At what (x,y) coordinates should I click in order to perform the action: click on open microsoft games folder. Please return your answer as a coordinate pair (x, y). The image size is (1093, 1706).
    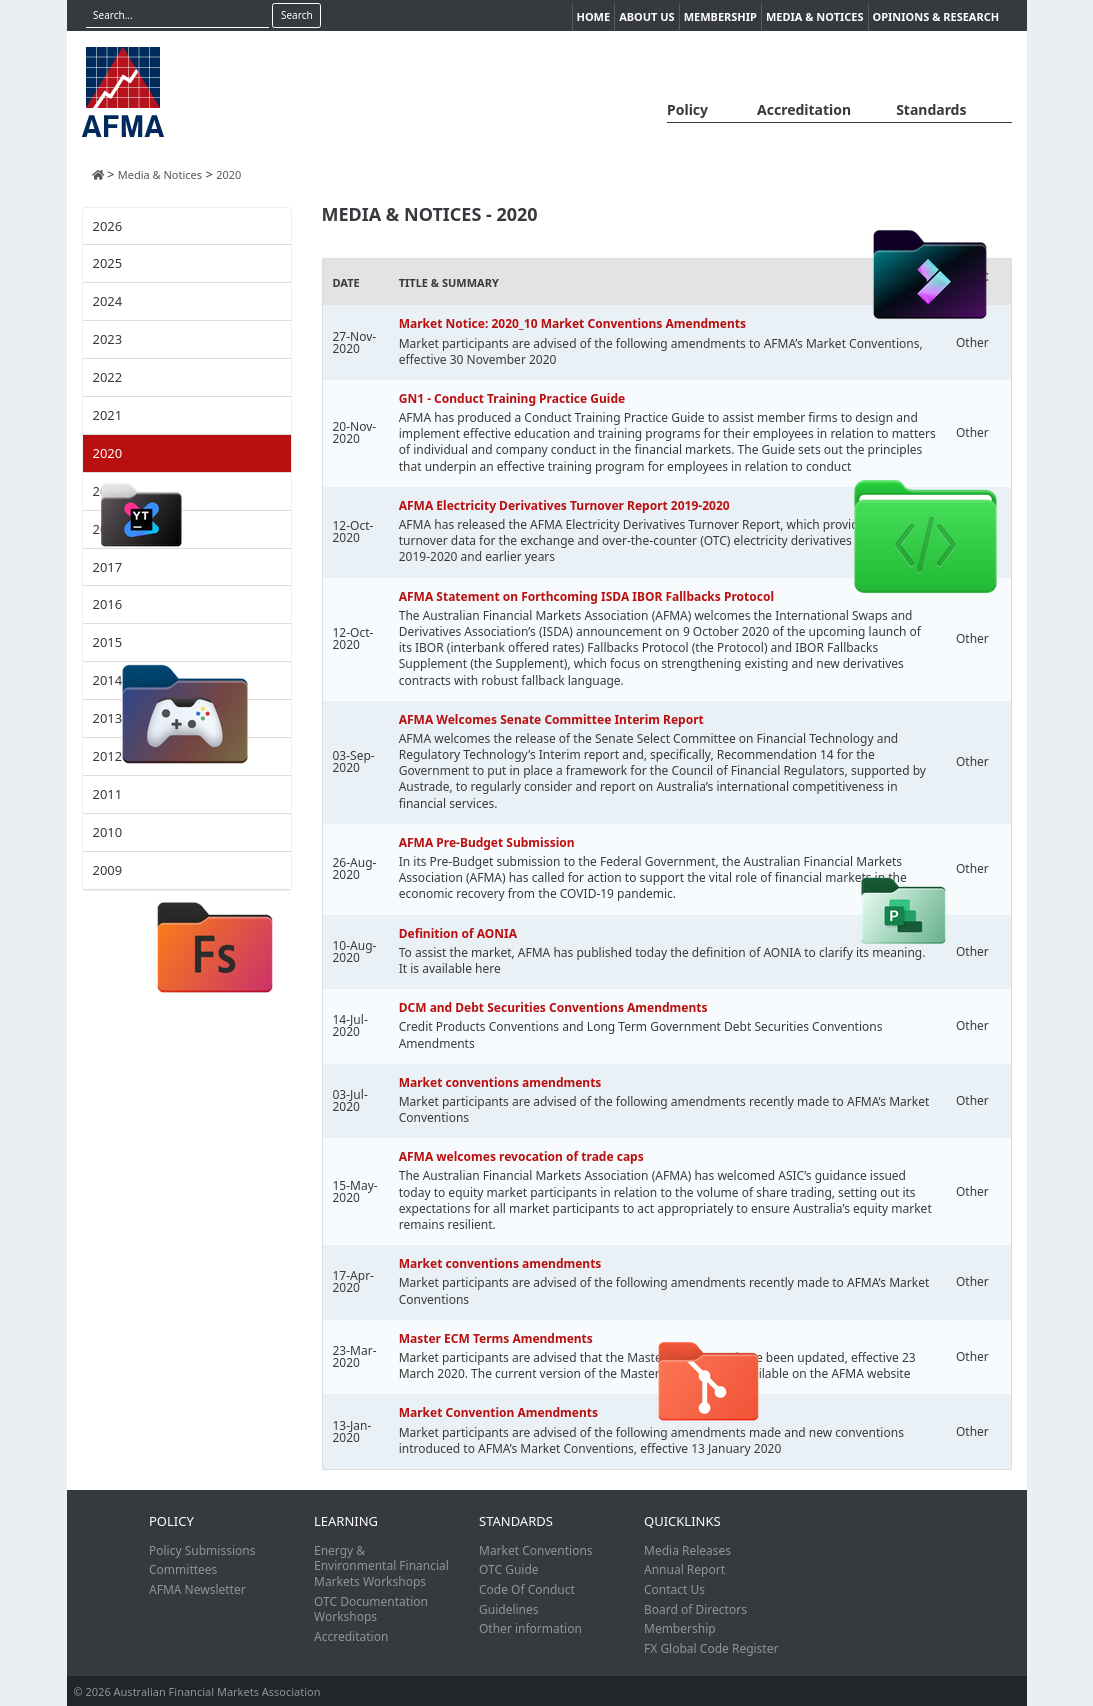
    Looking at the image, I should click on (184, 717).